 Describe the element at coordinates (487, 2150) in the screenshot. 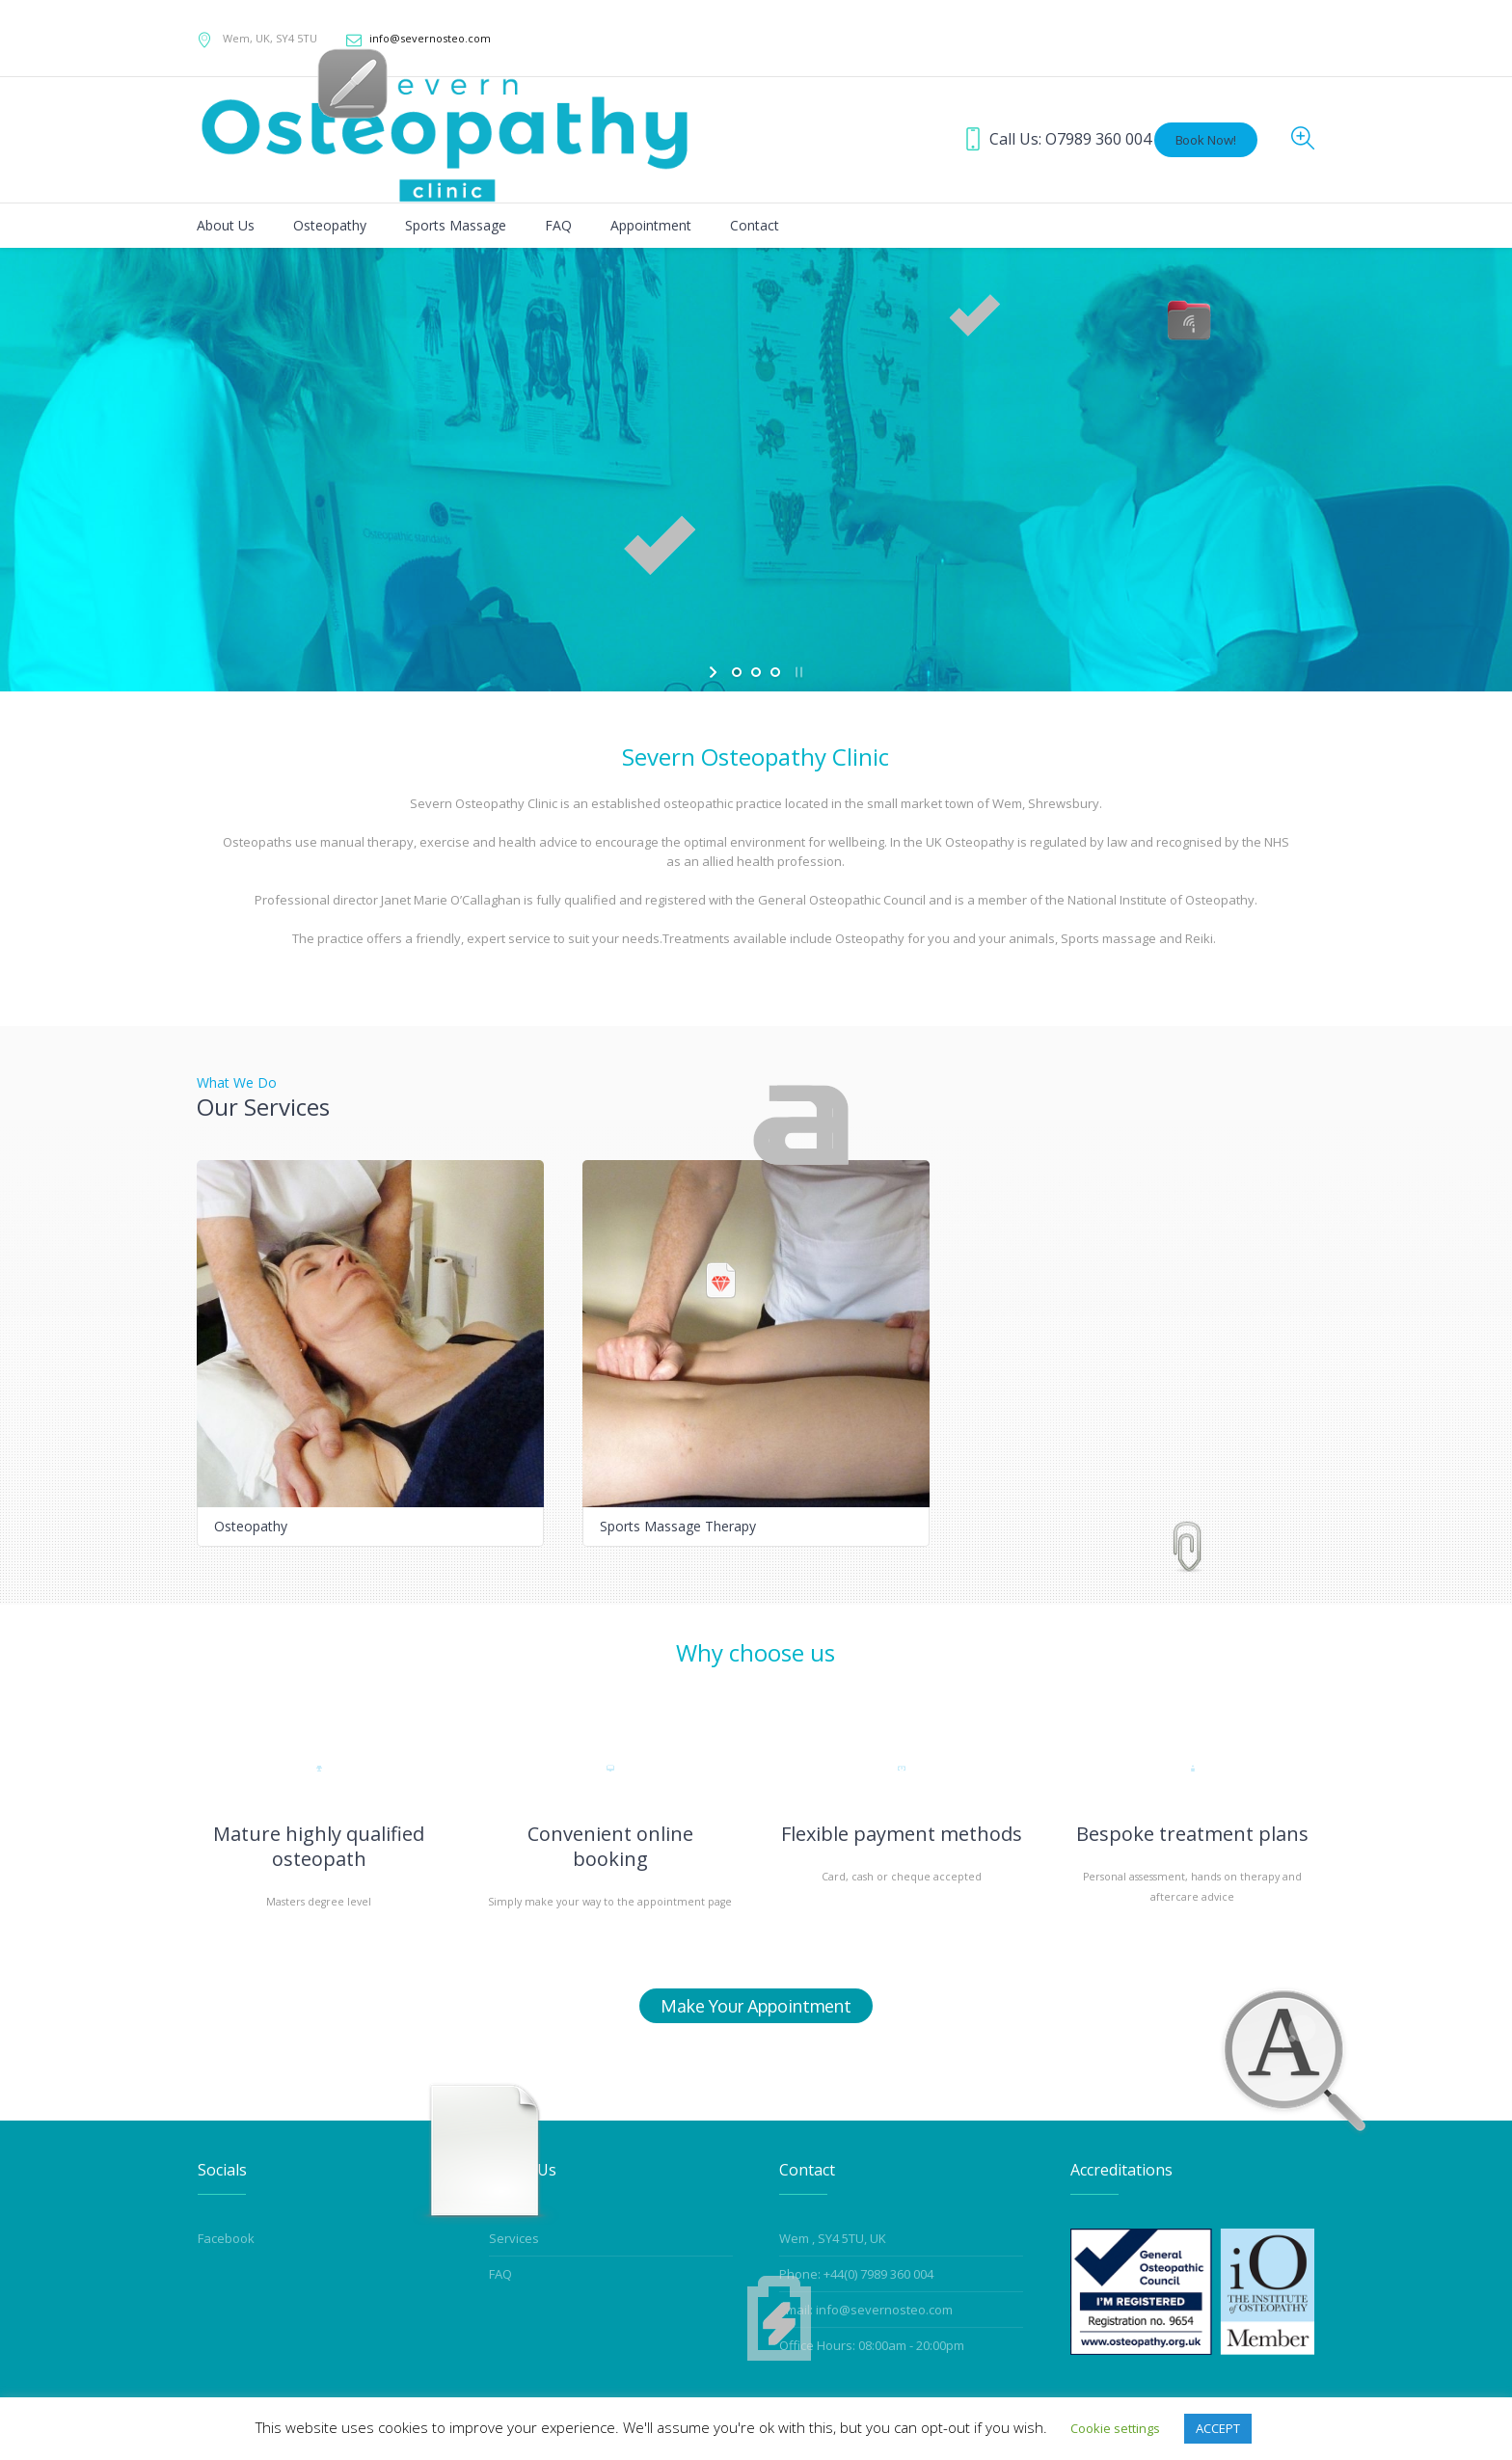

I see `a text or document file preview` at that location.